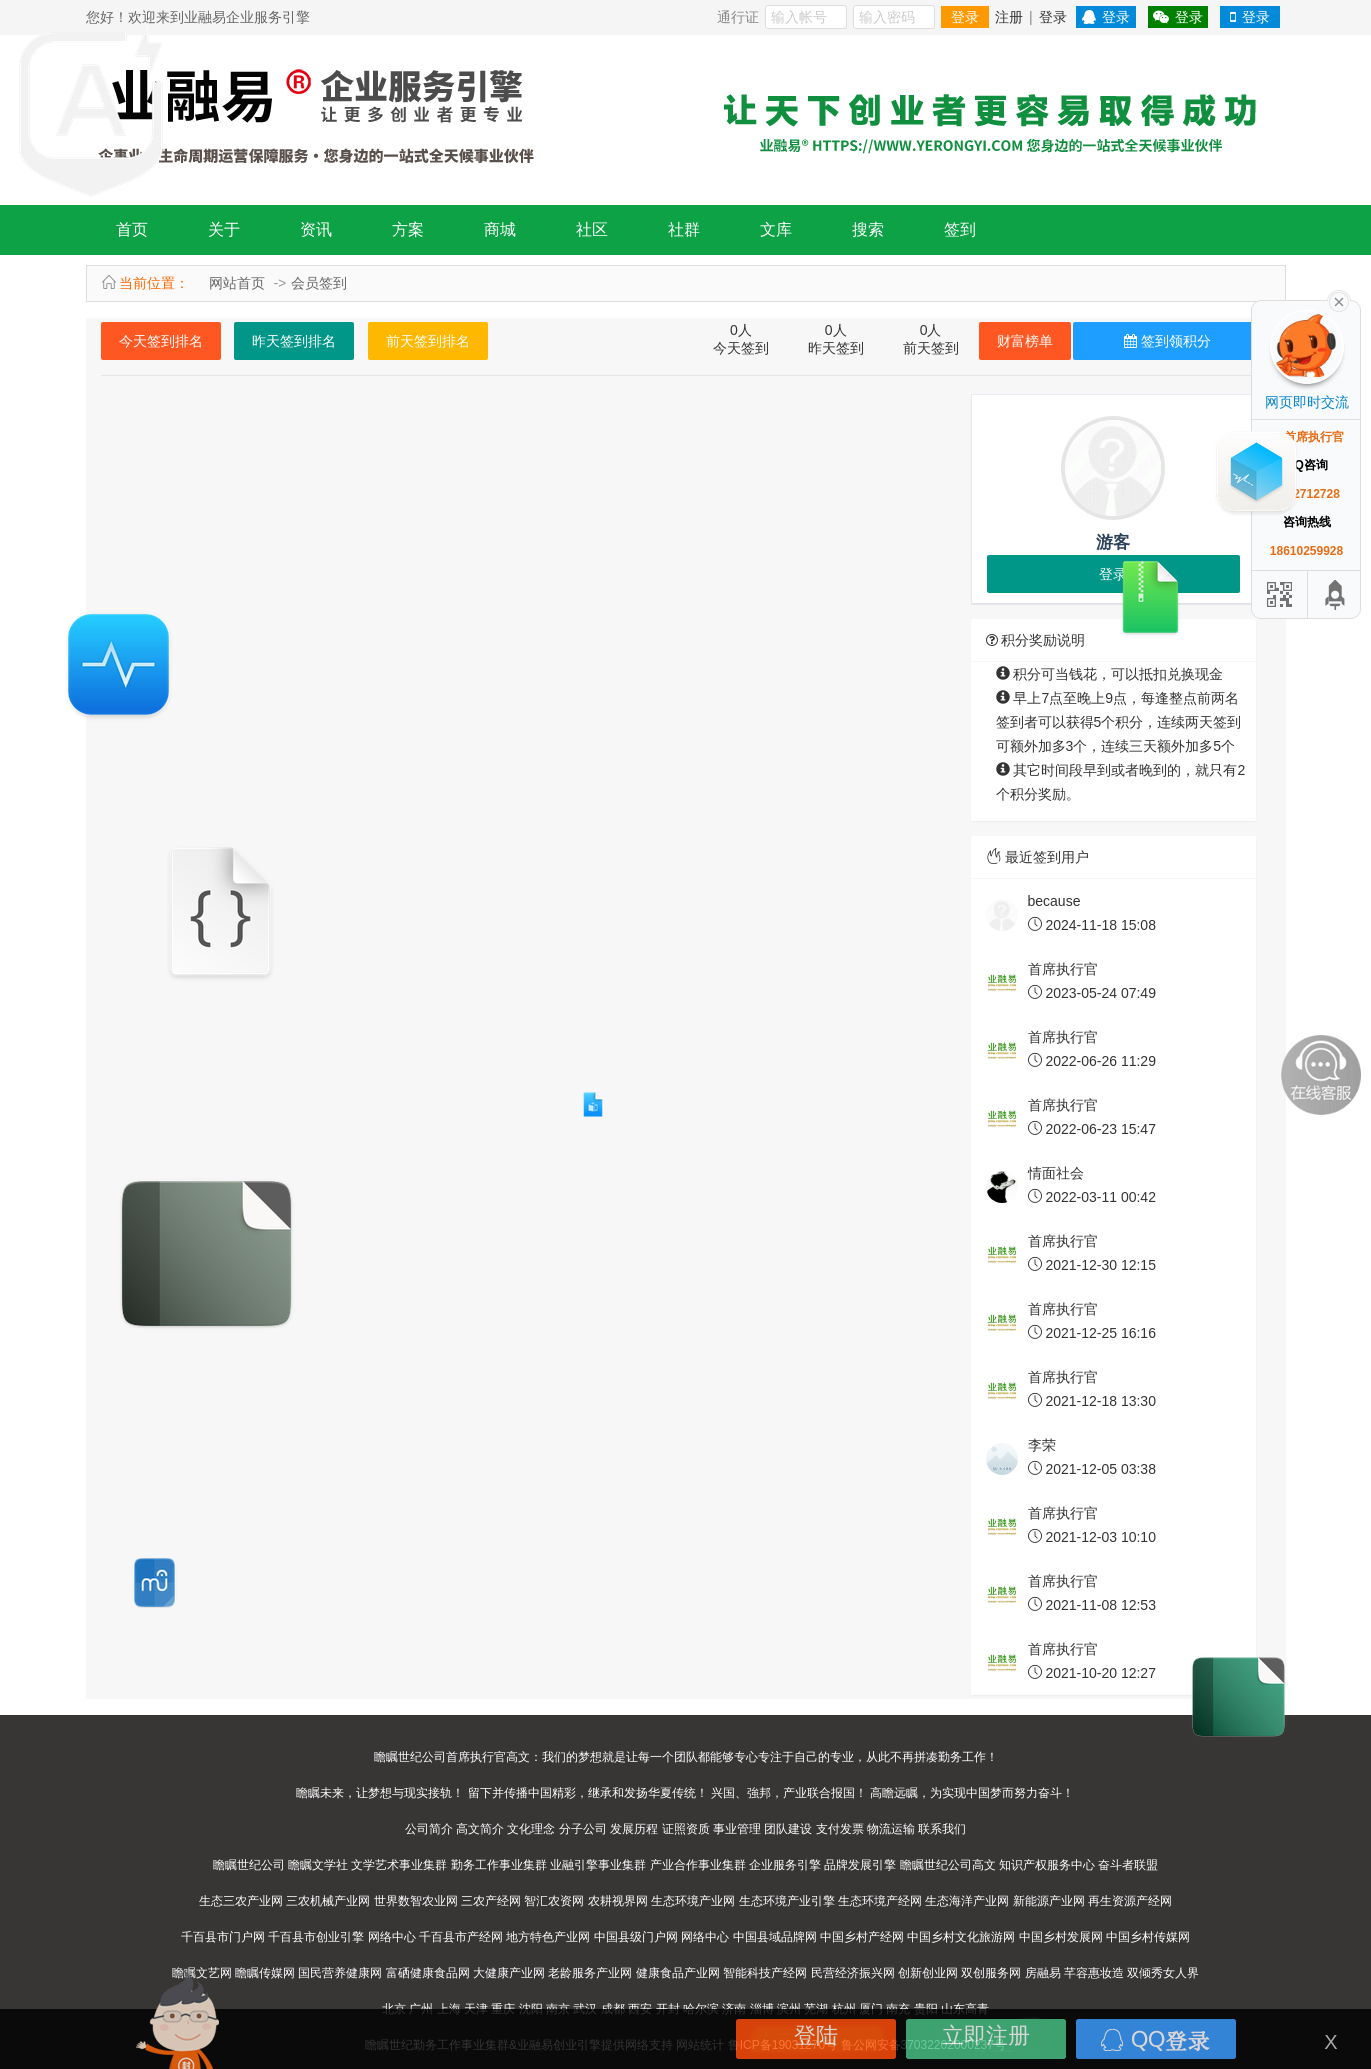  Describe the element at coordinates (1150, 598) in the screenshot. I see `compressed archive file (.arc format)` at that location.